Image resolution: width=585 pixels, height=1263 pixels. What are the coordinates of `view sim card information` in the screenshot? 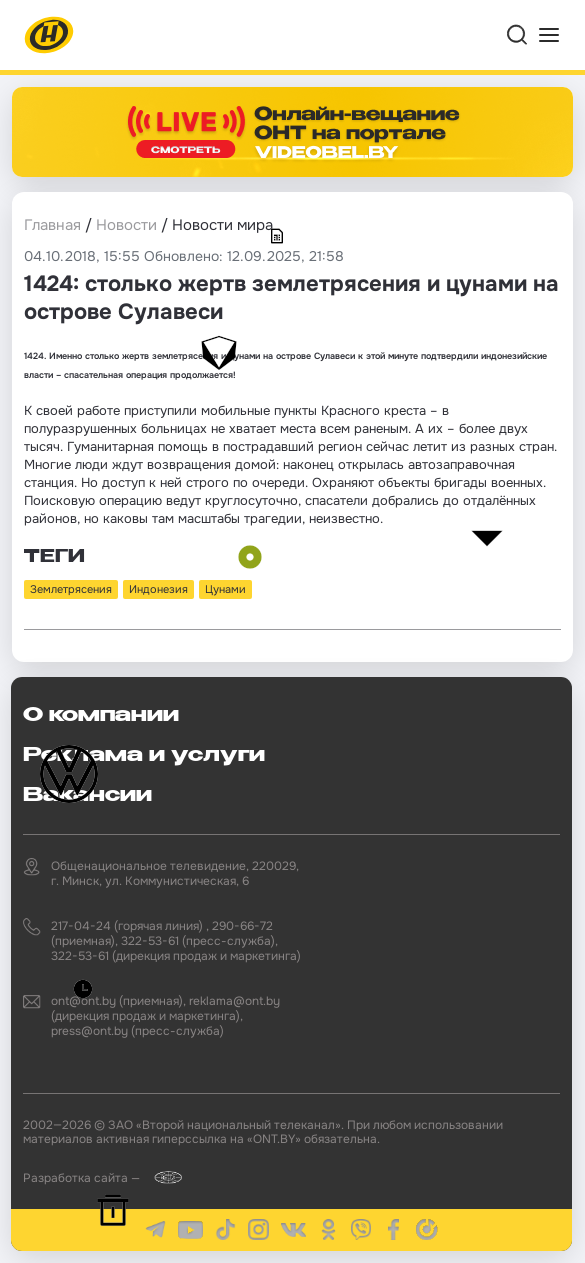 It's located at (277, 236).